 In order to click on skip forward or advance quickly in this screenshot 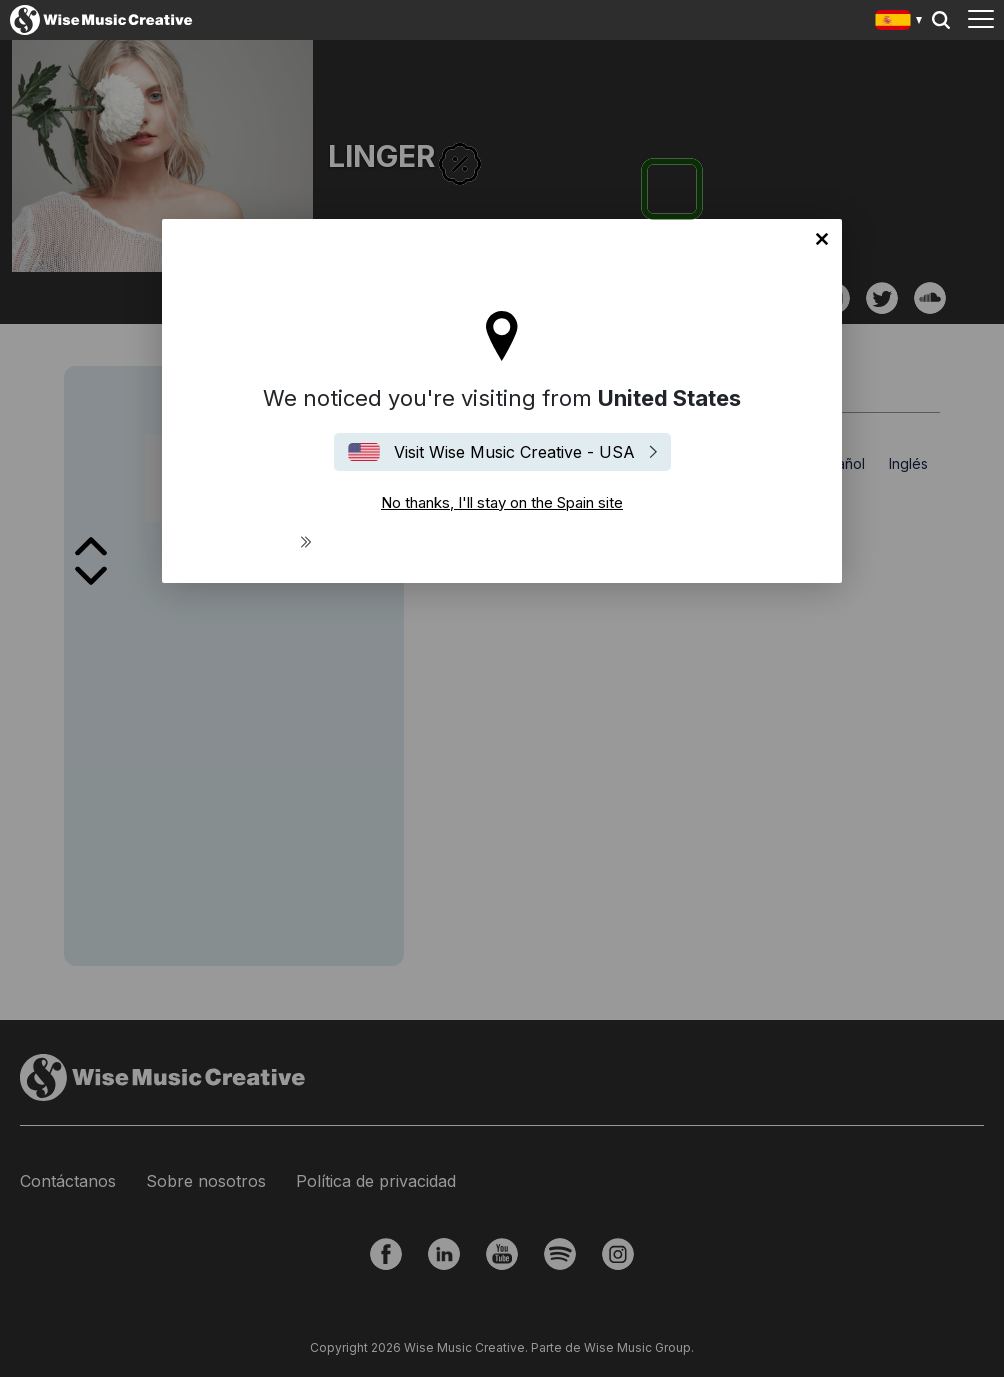, I will do `click(306, 542)`.